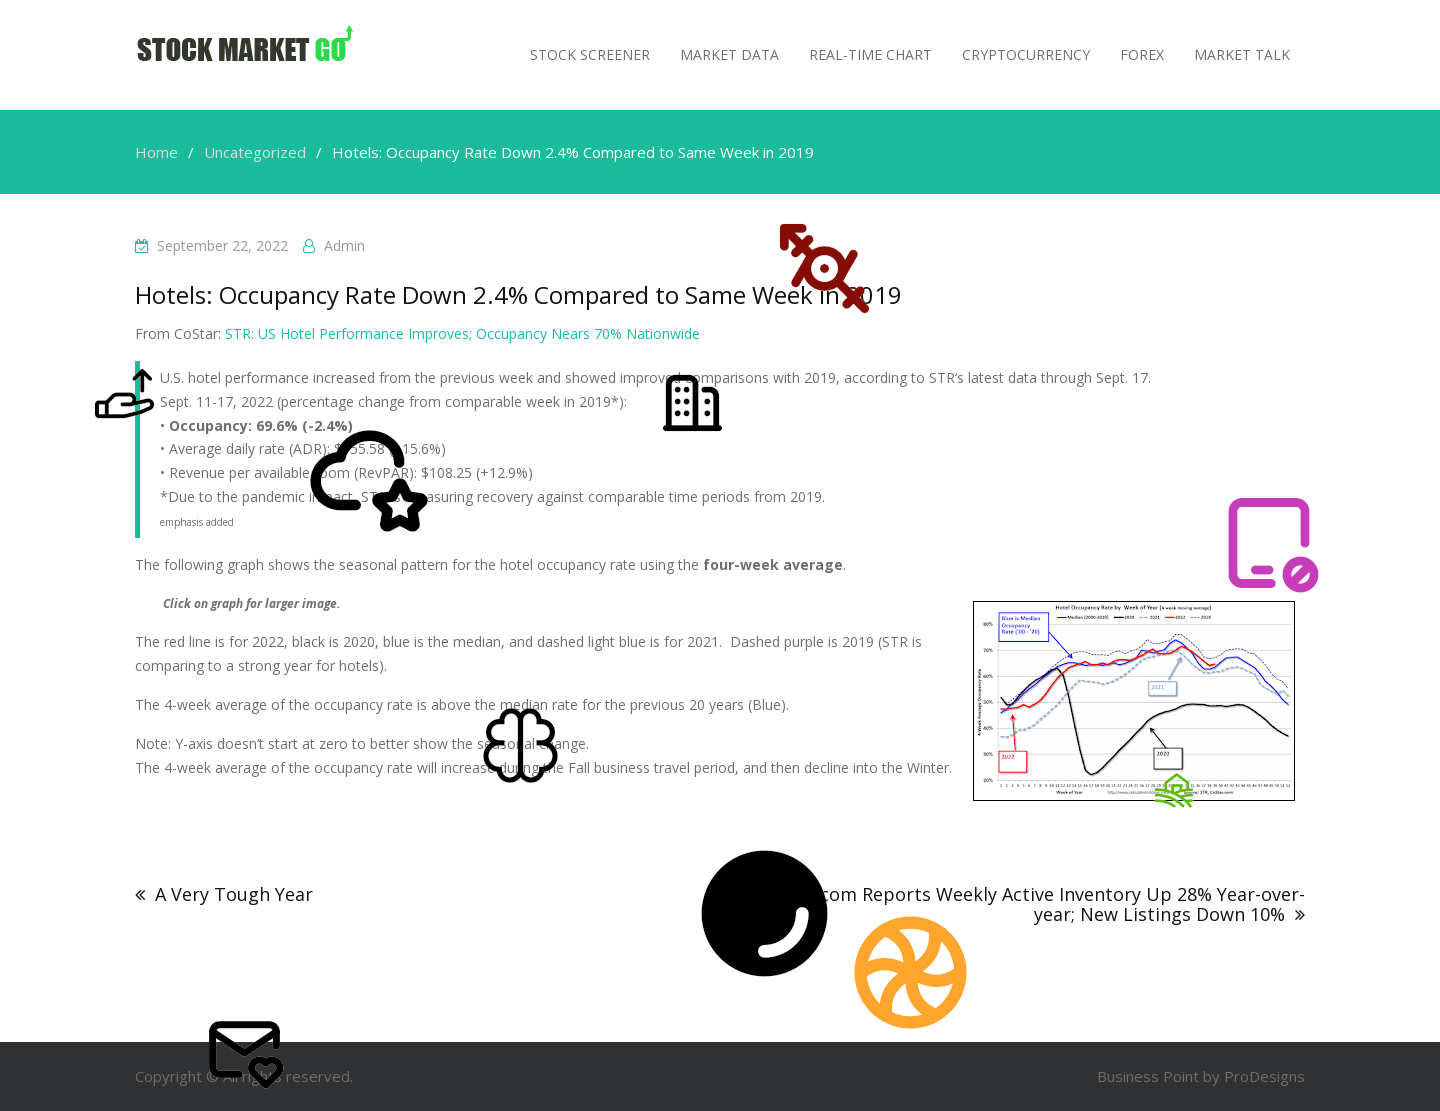  What do you see at coordinates (692, 401) in the screenshot?
I see `view nearby buildings or properties` at bounding box center [692, 401].